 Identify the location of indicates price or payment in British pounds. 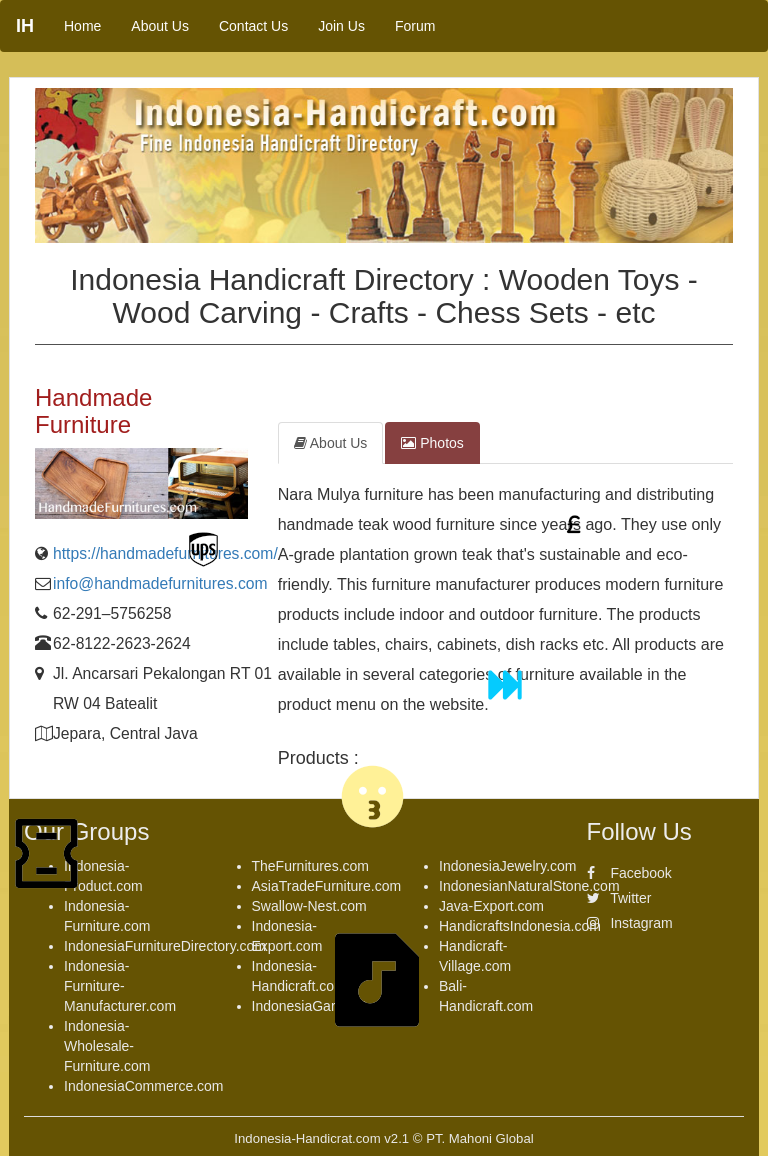
(574, 524).